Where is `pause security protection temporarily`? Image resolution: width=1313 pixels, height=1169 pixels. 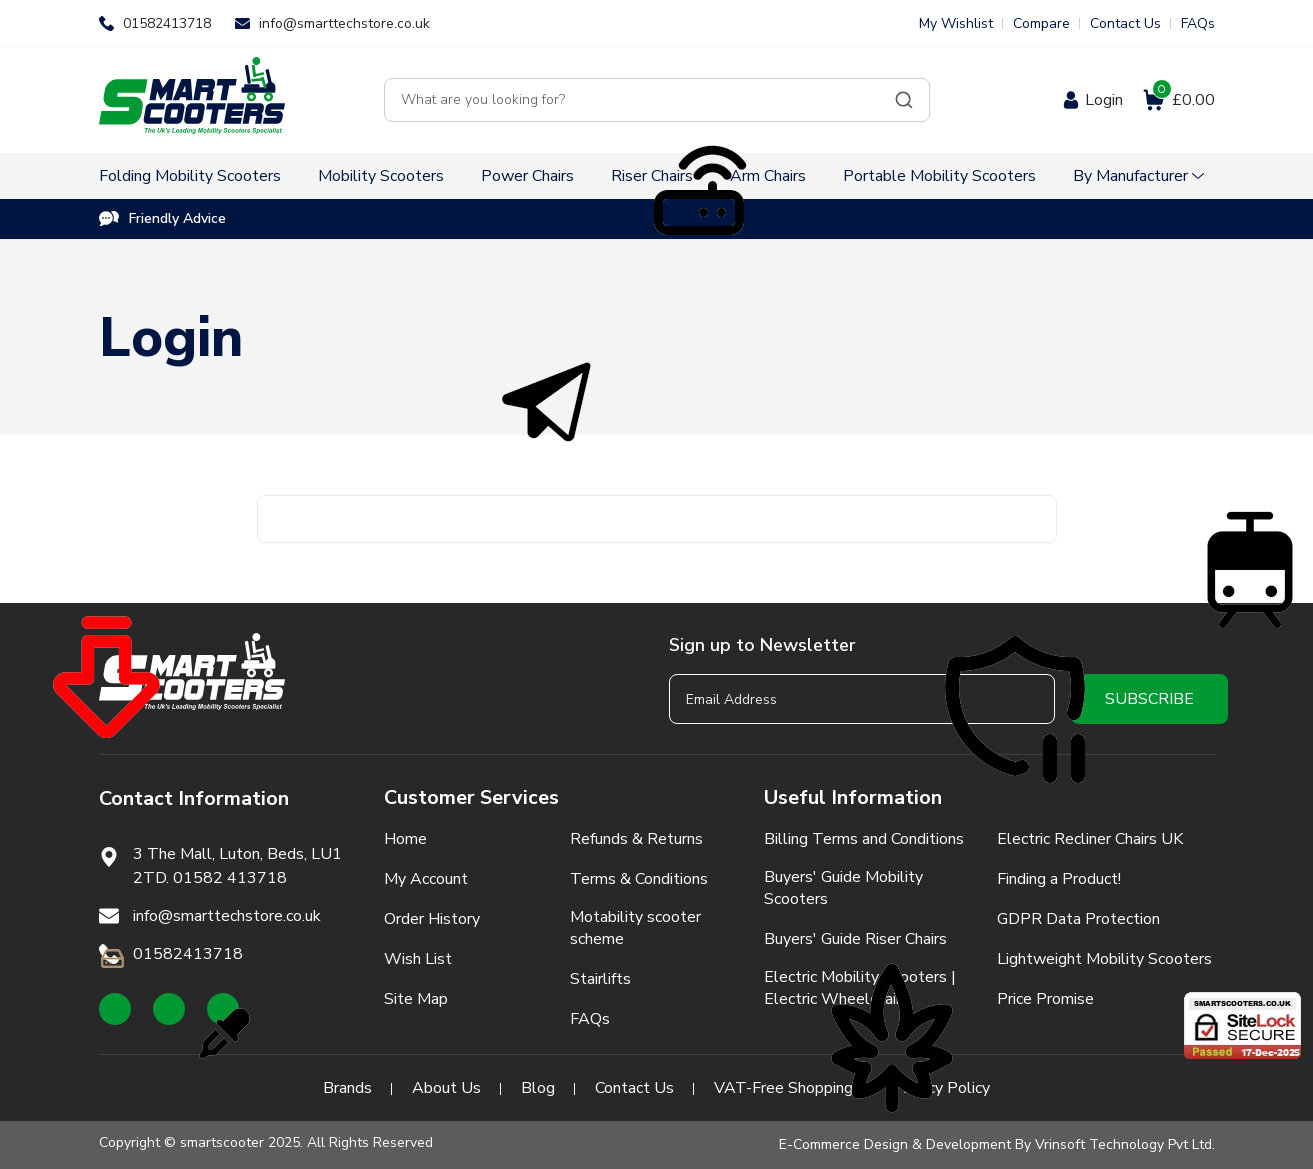 pause security protection temporarily is located at coordinates (1015, 706).